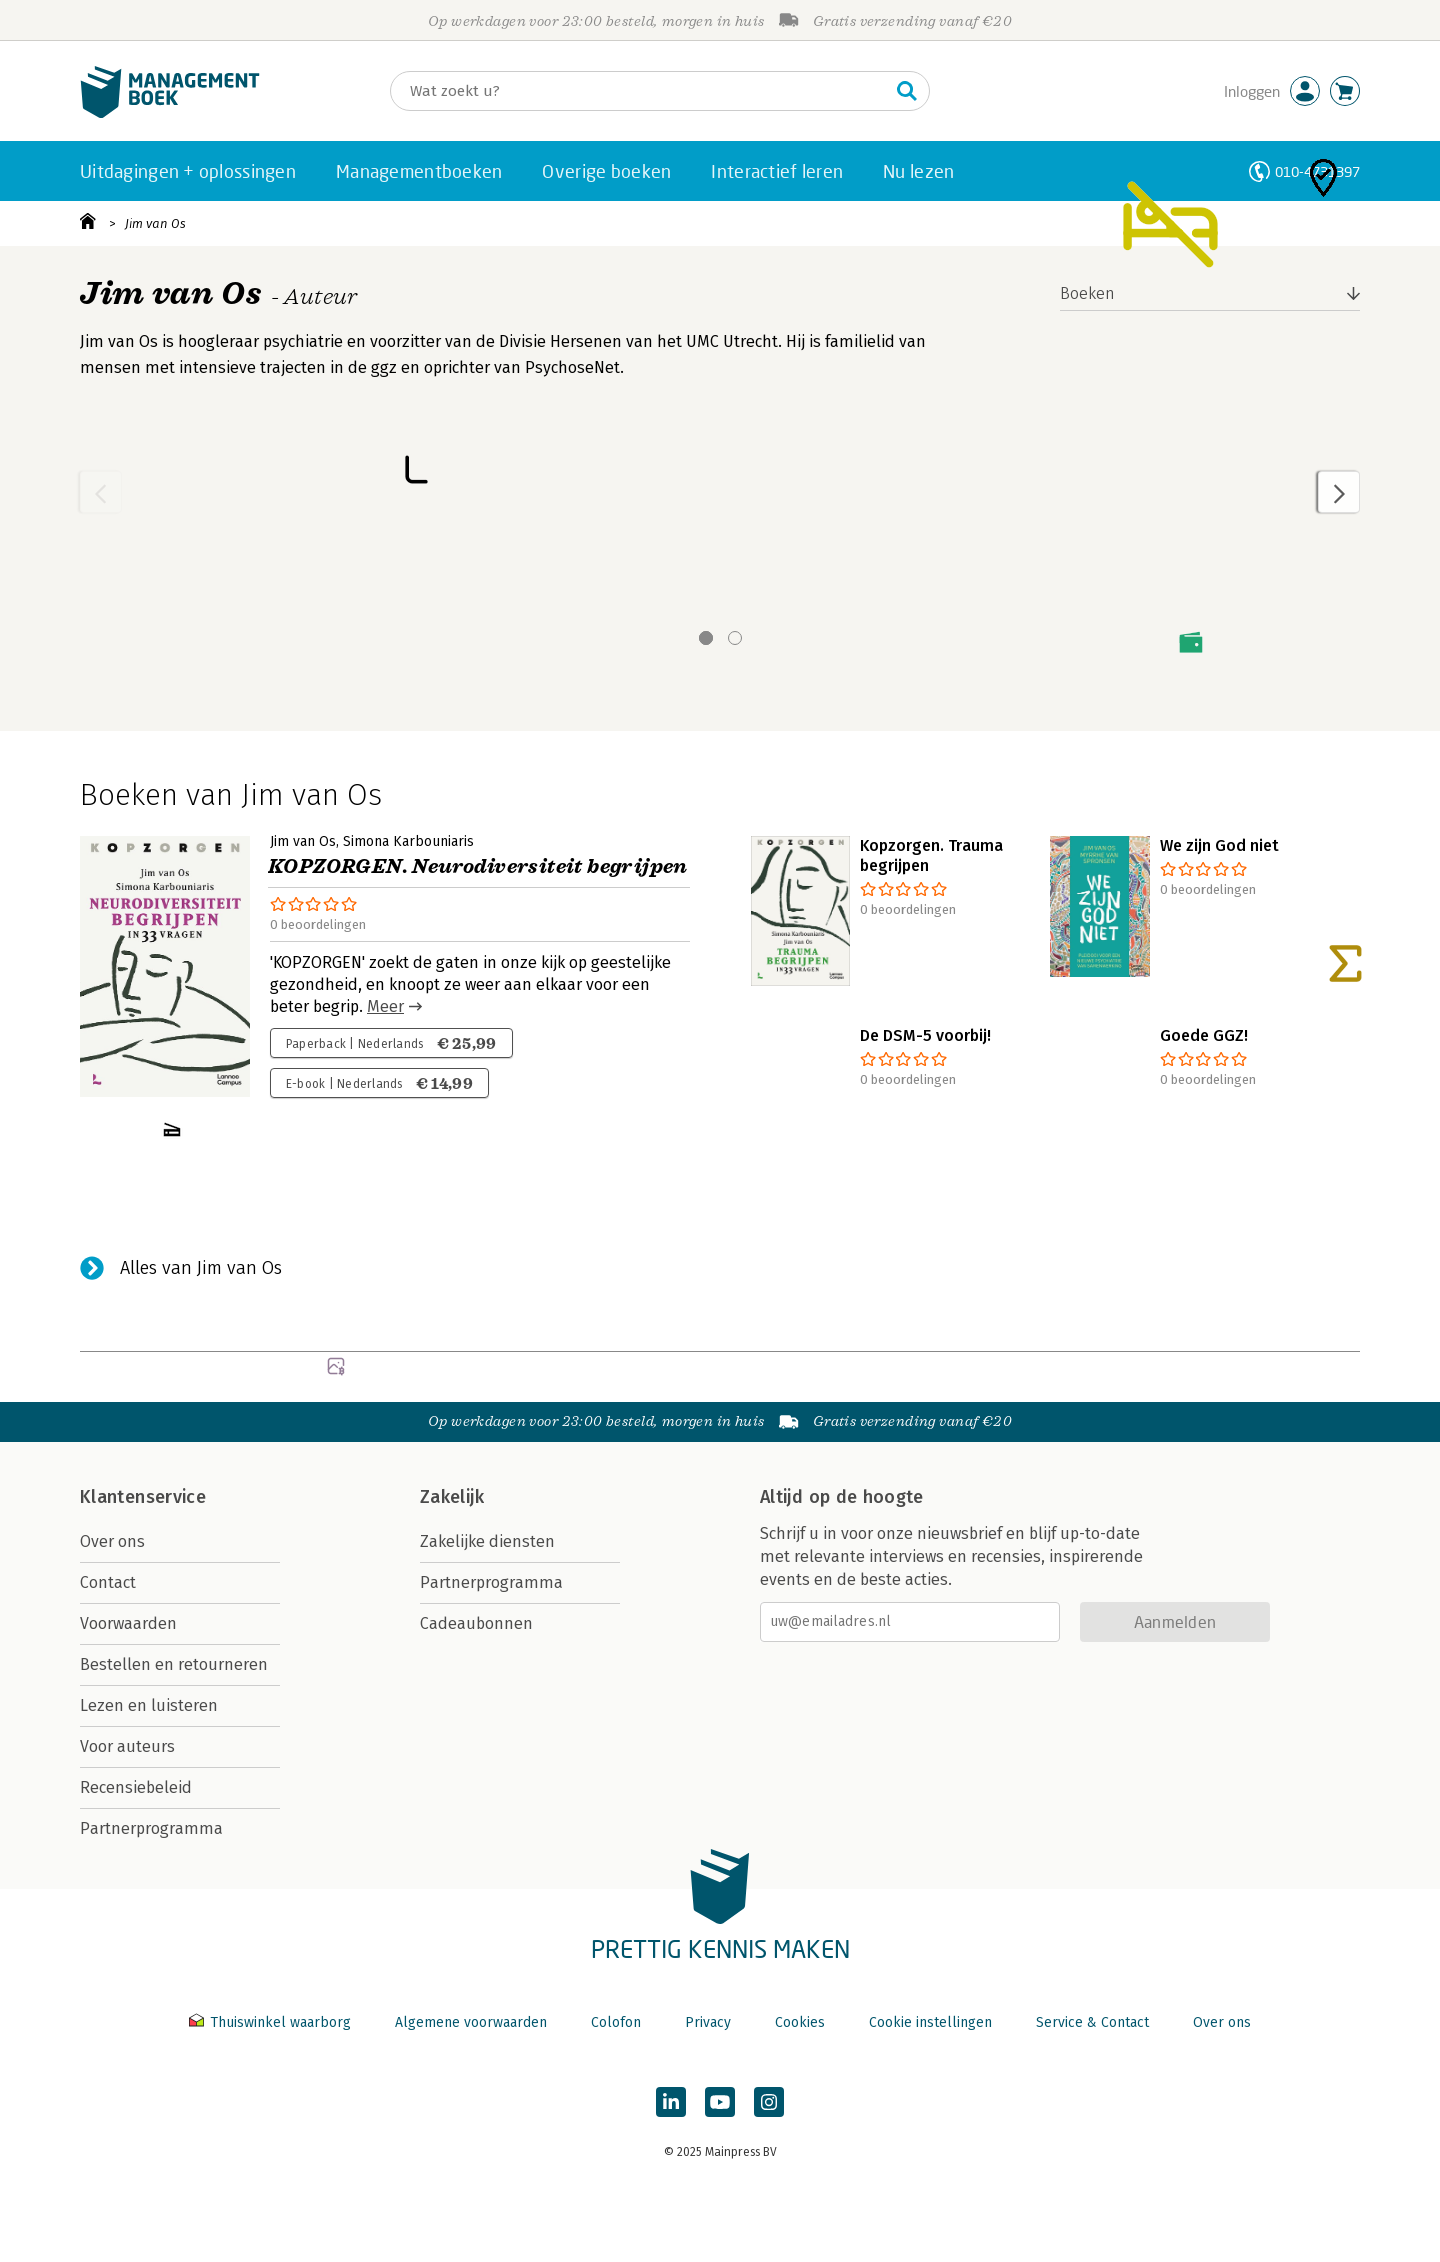 This screenshot has width=1440, height=2262. Describe the element at coordinates (1170, 224) in the screenshot. I see `no sleeping accommodations available` at that location.